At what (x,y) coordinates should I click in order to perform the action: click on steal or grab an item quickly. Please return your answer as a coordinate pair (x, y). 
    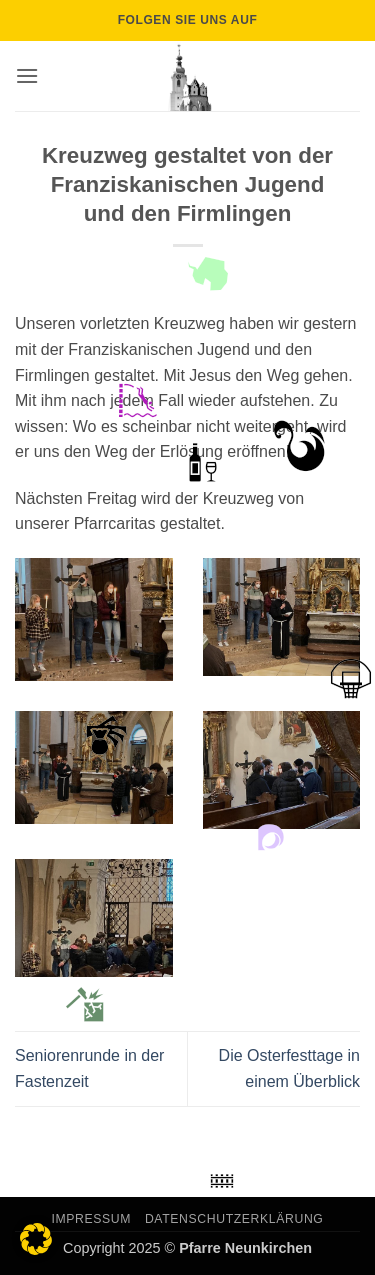
    Looking at the image, I should click on (107, 734).